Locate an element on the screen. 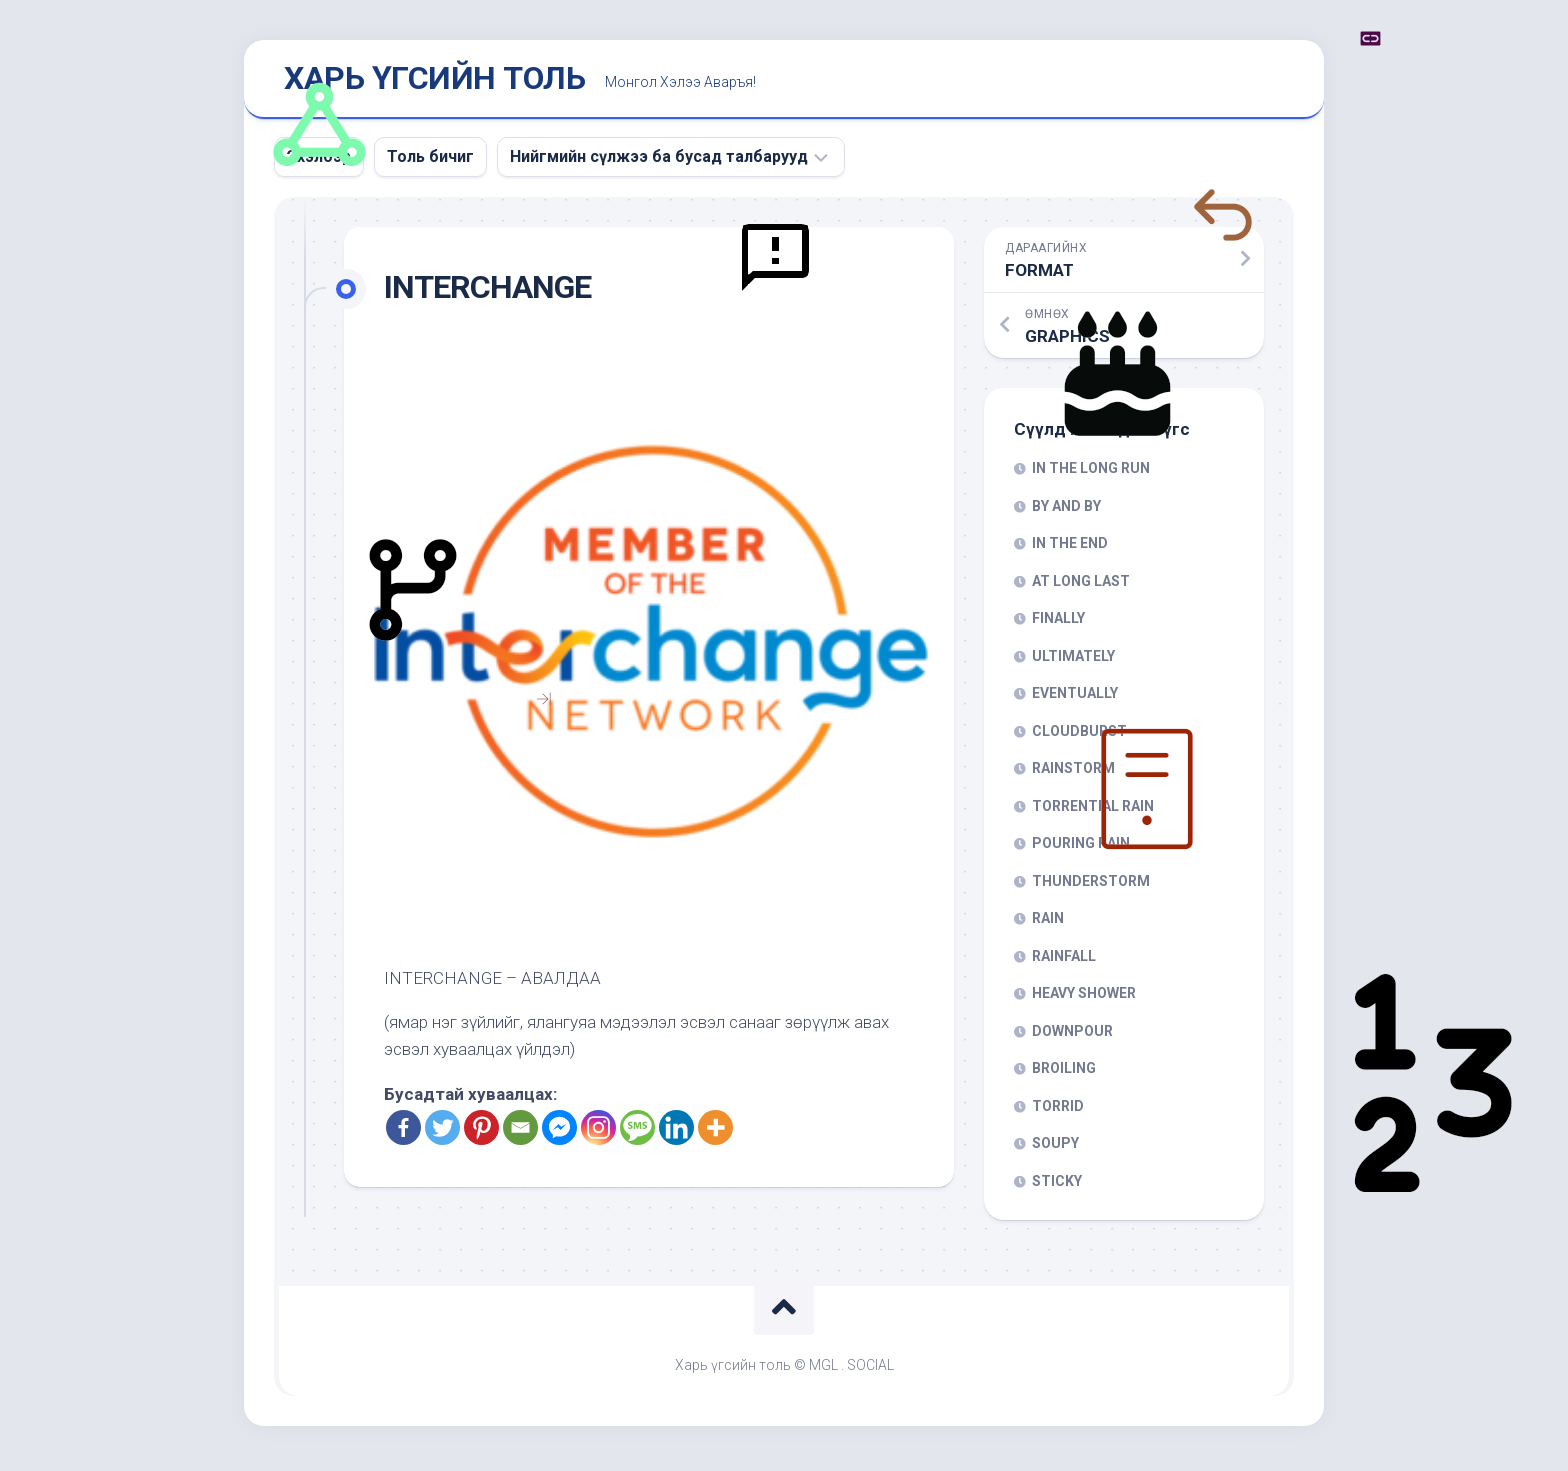 This screenshot has height=1471, width=1568. view repository branches is located at coordinates (413, 590).